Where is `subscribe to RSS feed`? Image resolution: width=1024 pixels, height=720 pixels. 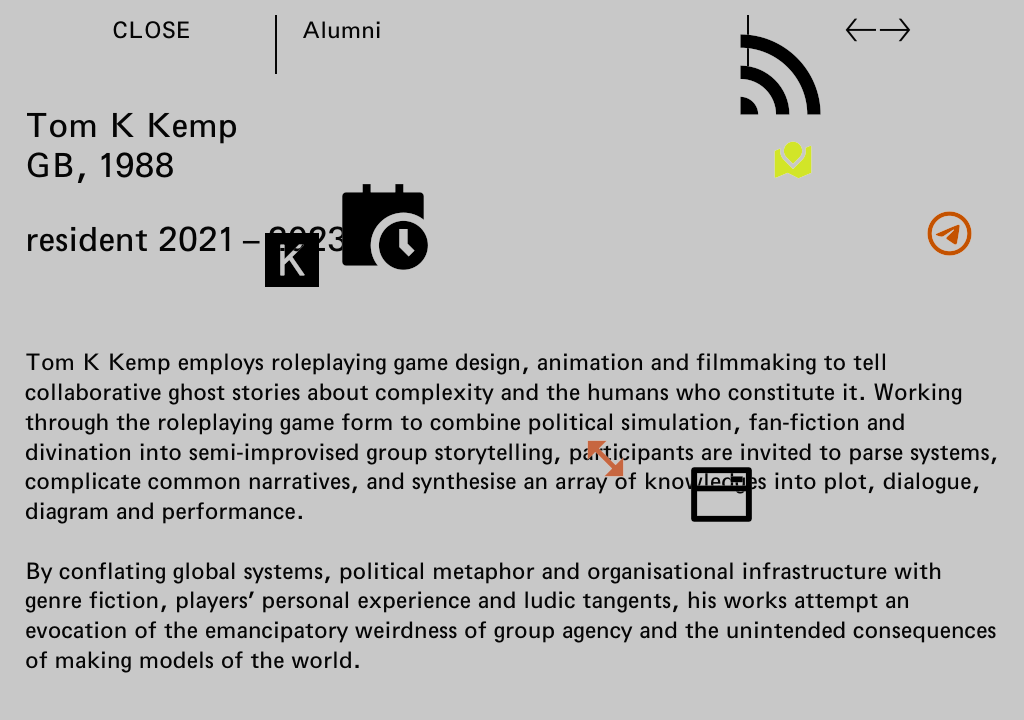
subscribe to RSS feed is located at coordinates (780, 74).